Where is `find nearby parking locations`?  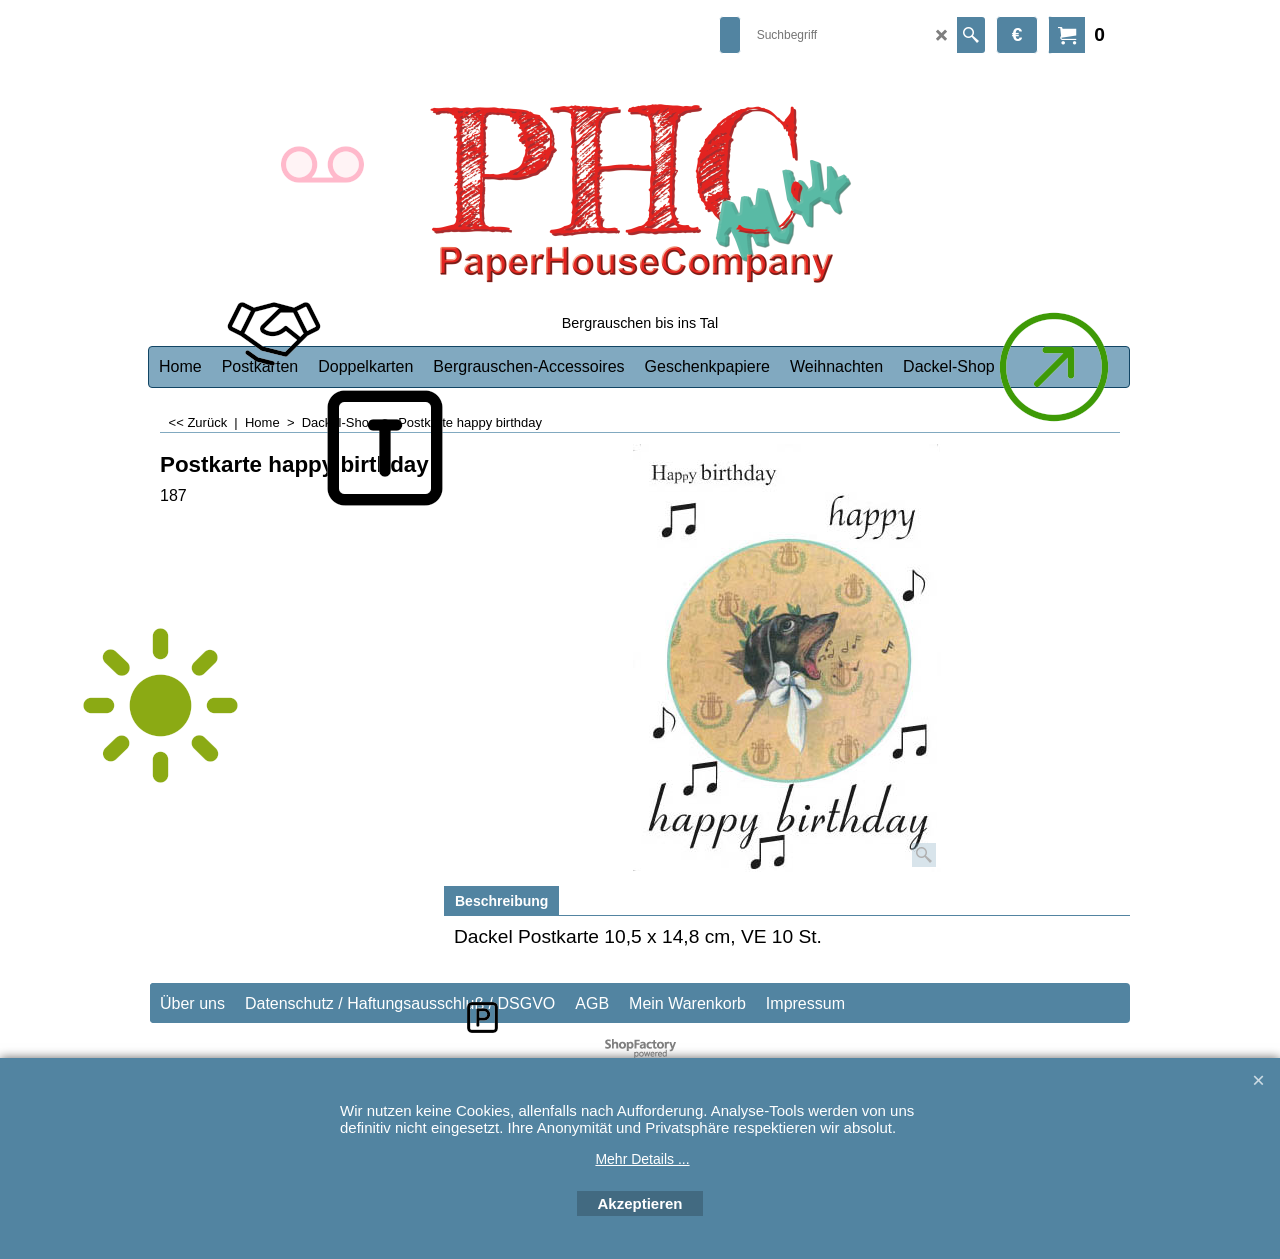
find nearby parking locations is located at coordinates (482, 1017).